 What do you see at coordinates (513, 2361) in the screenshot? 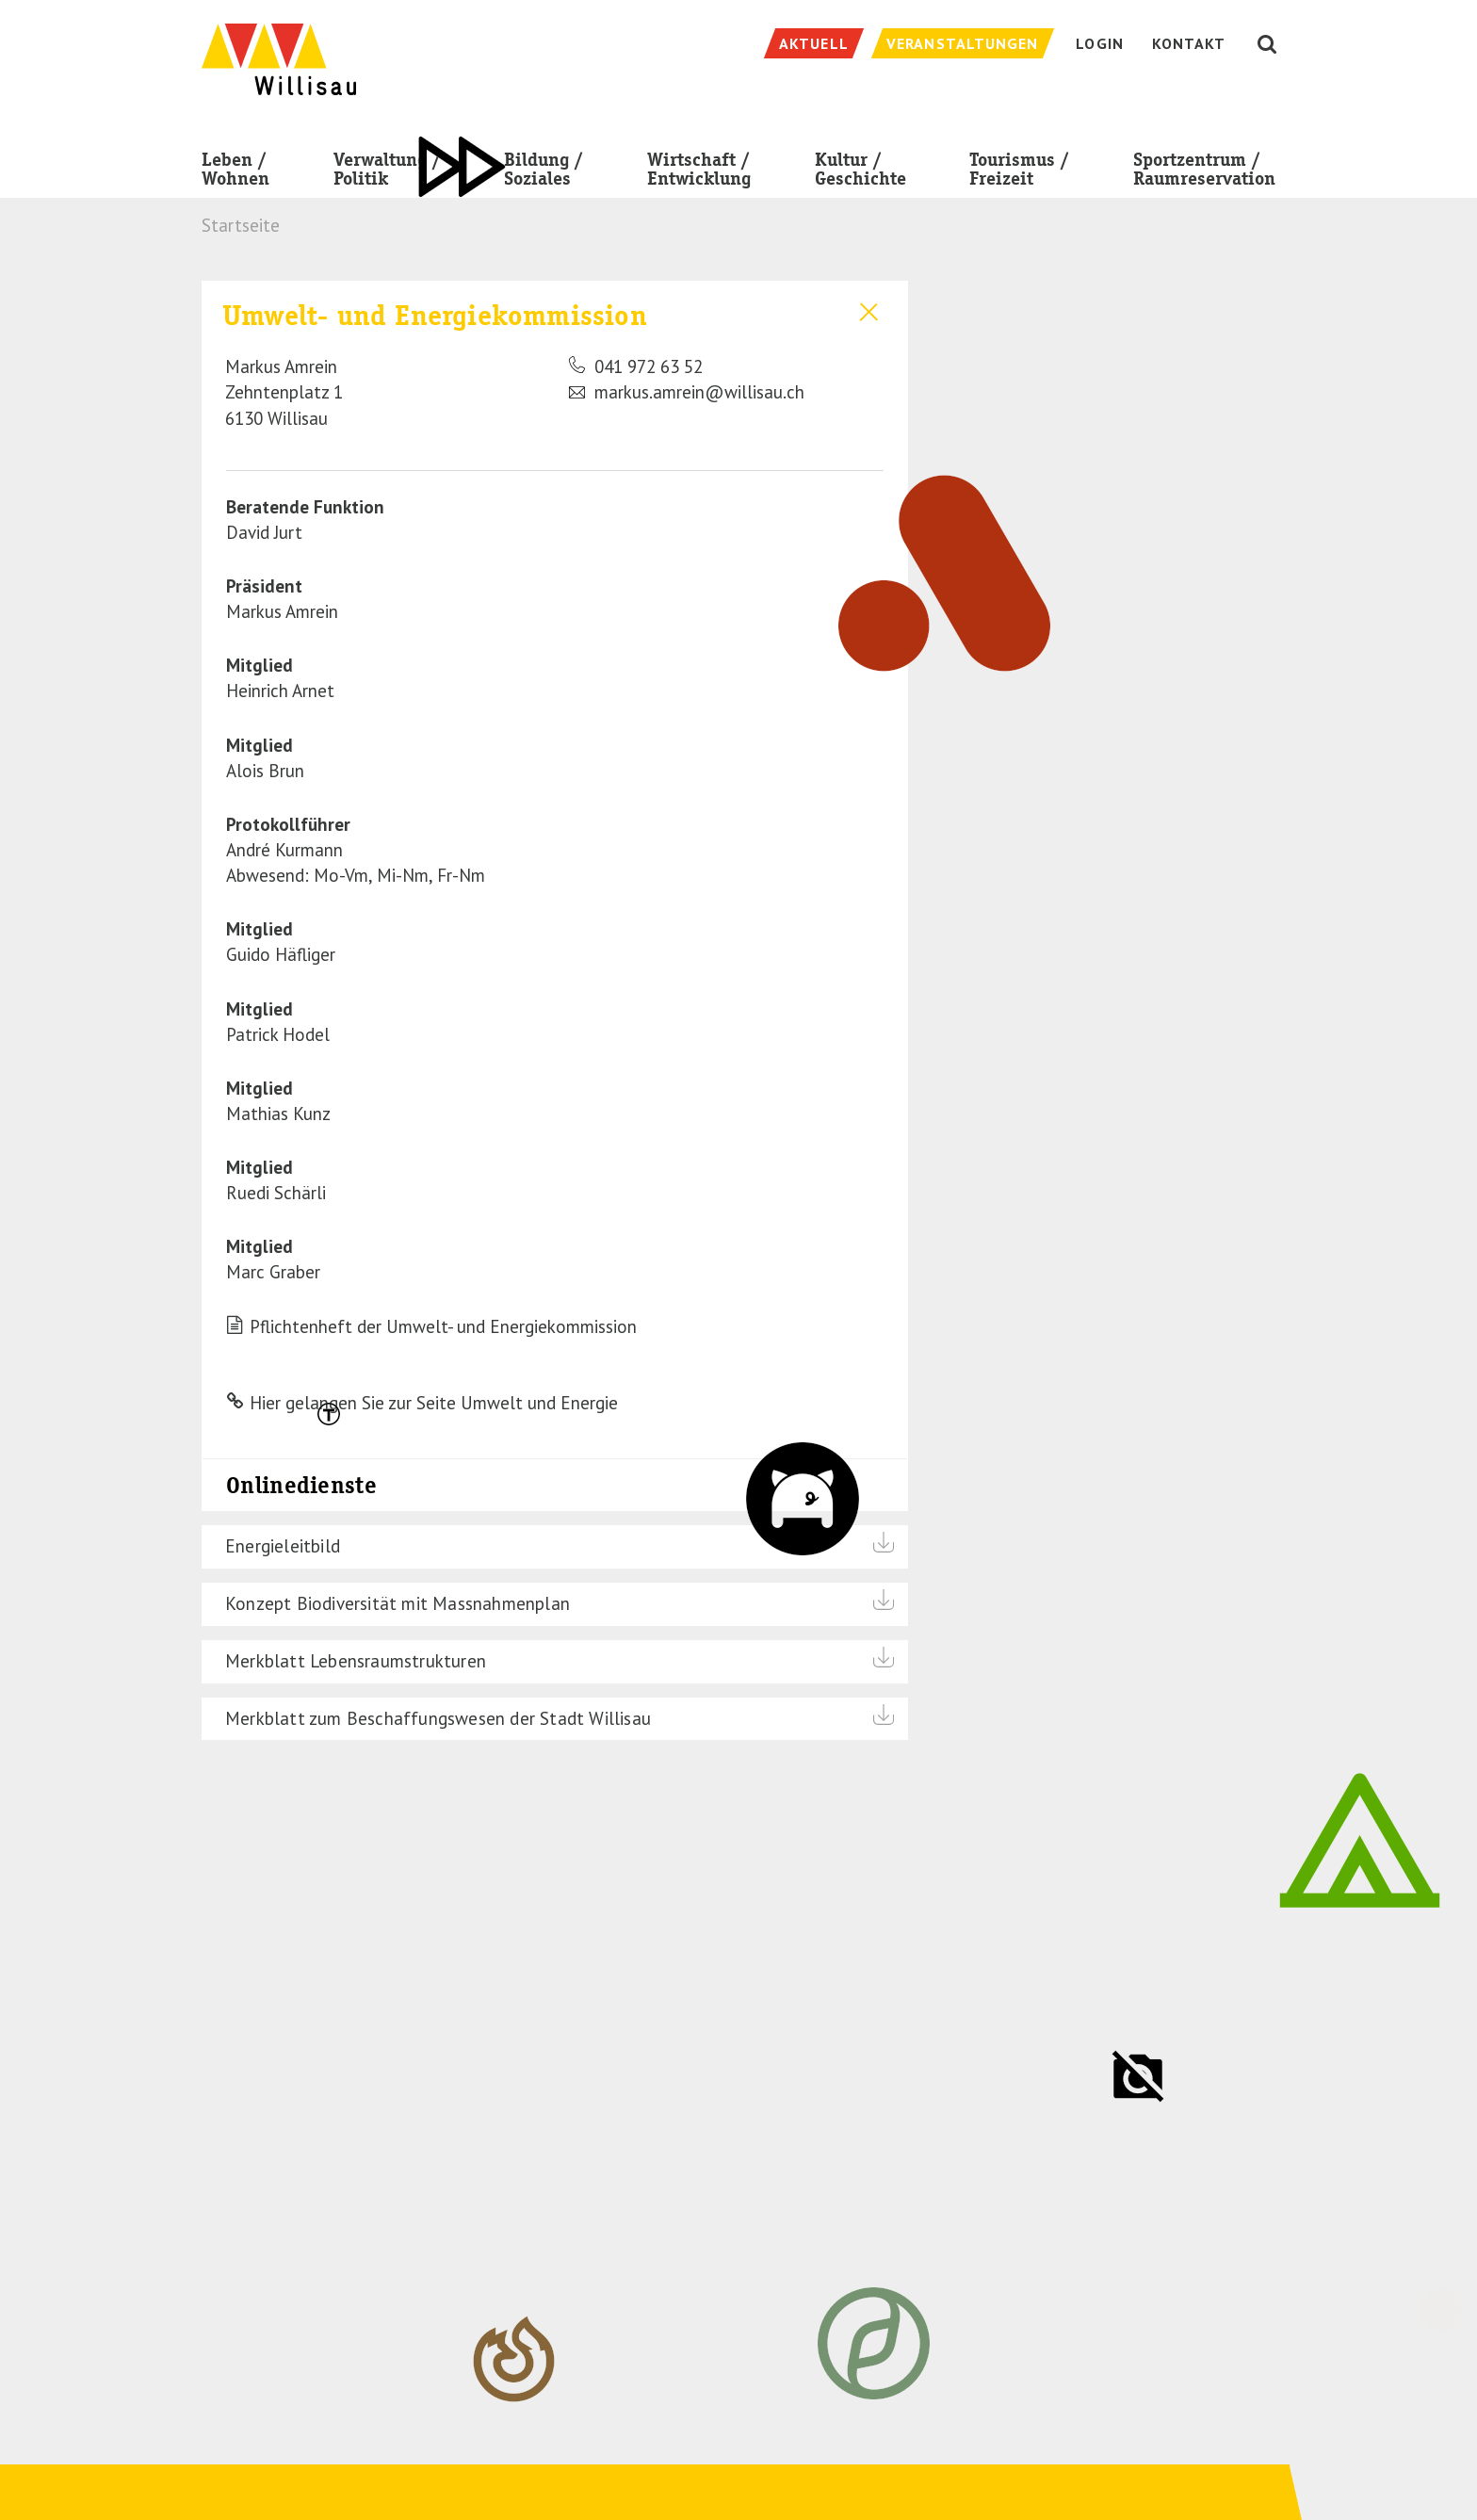
I see `open Firefox browser` at bounding box center [513, 2361].